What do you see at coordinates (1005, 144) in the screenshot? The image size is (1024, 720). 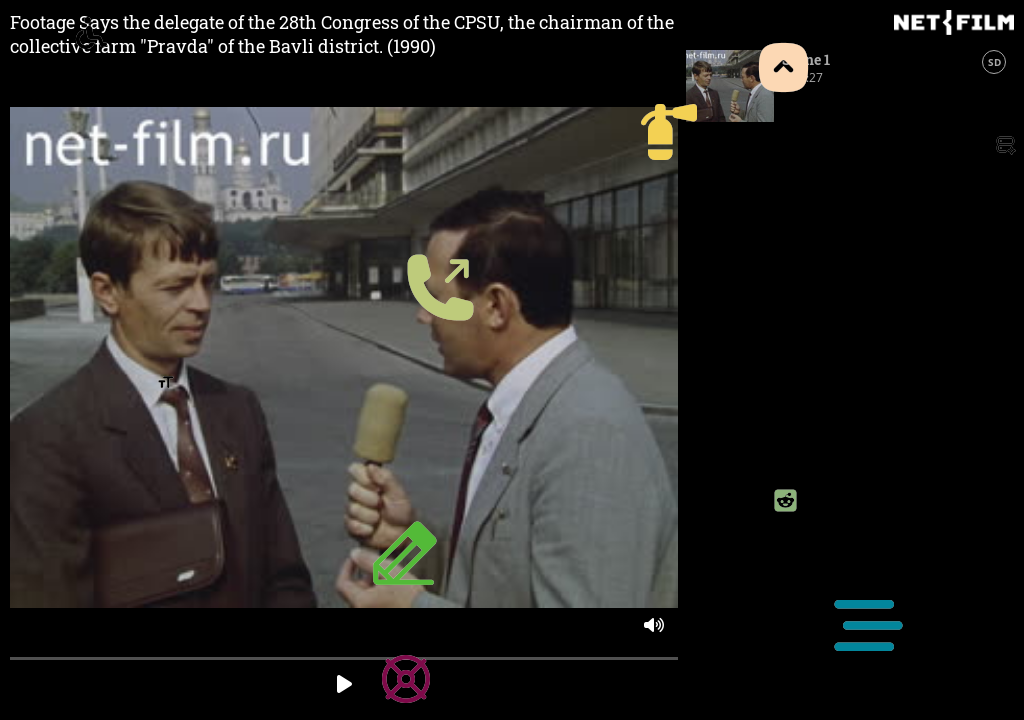 I see `access AI-powered server features` at bounding box center [1005, 144].